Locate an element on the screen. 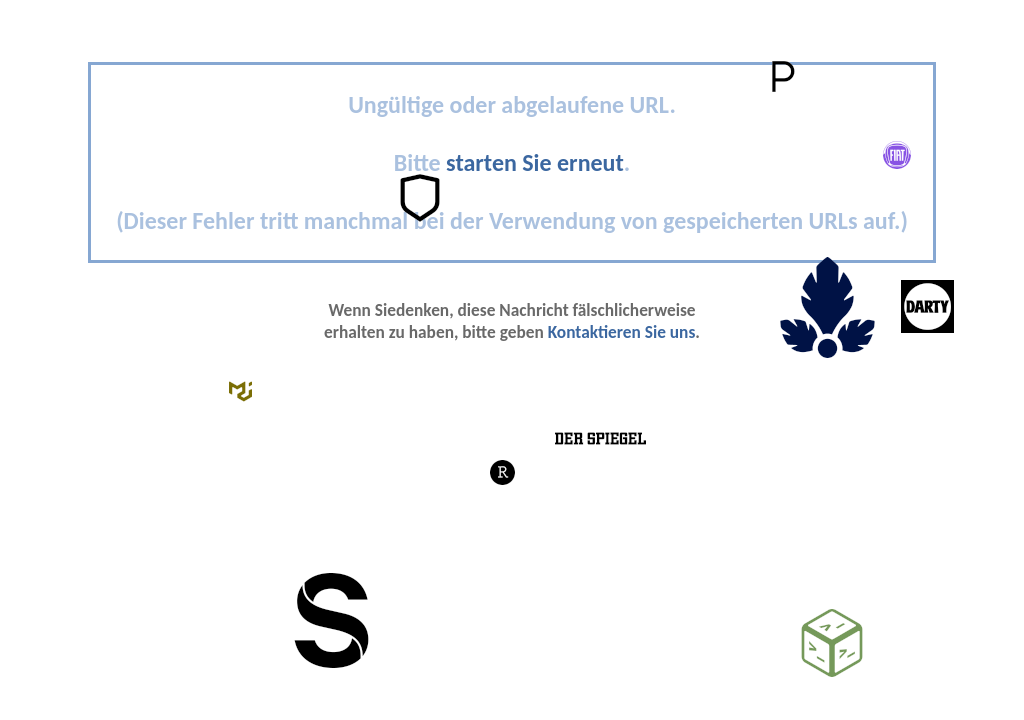 The height and width of the screenshot is (720, 1024). open RStudio IDE application is located at coordinates (502, 472).